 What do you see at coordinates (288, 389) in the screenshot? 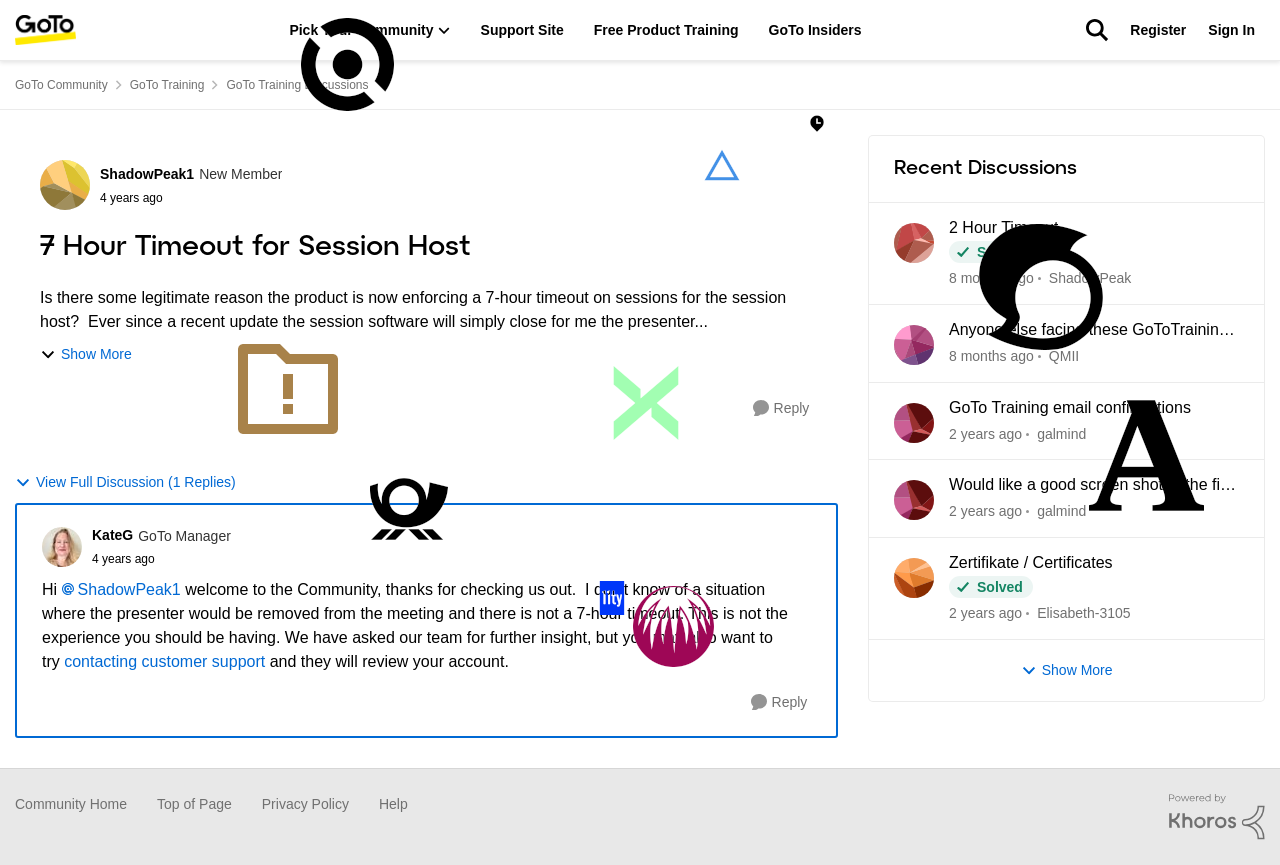
I see `folder contains items that need attention` at bounding box center [288, 389].